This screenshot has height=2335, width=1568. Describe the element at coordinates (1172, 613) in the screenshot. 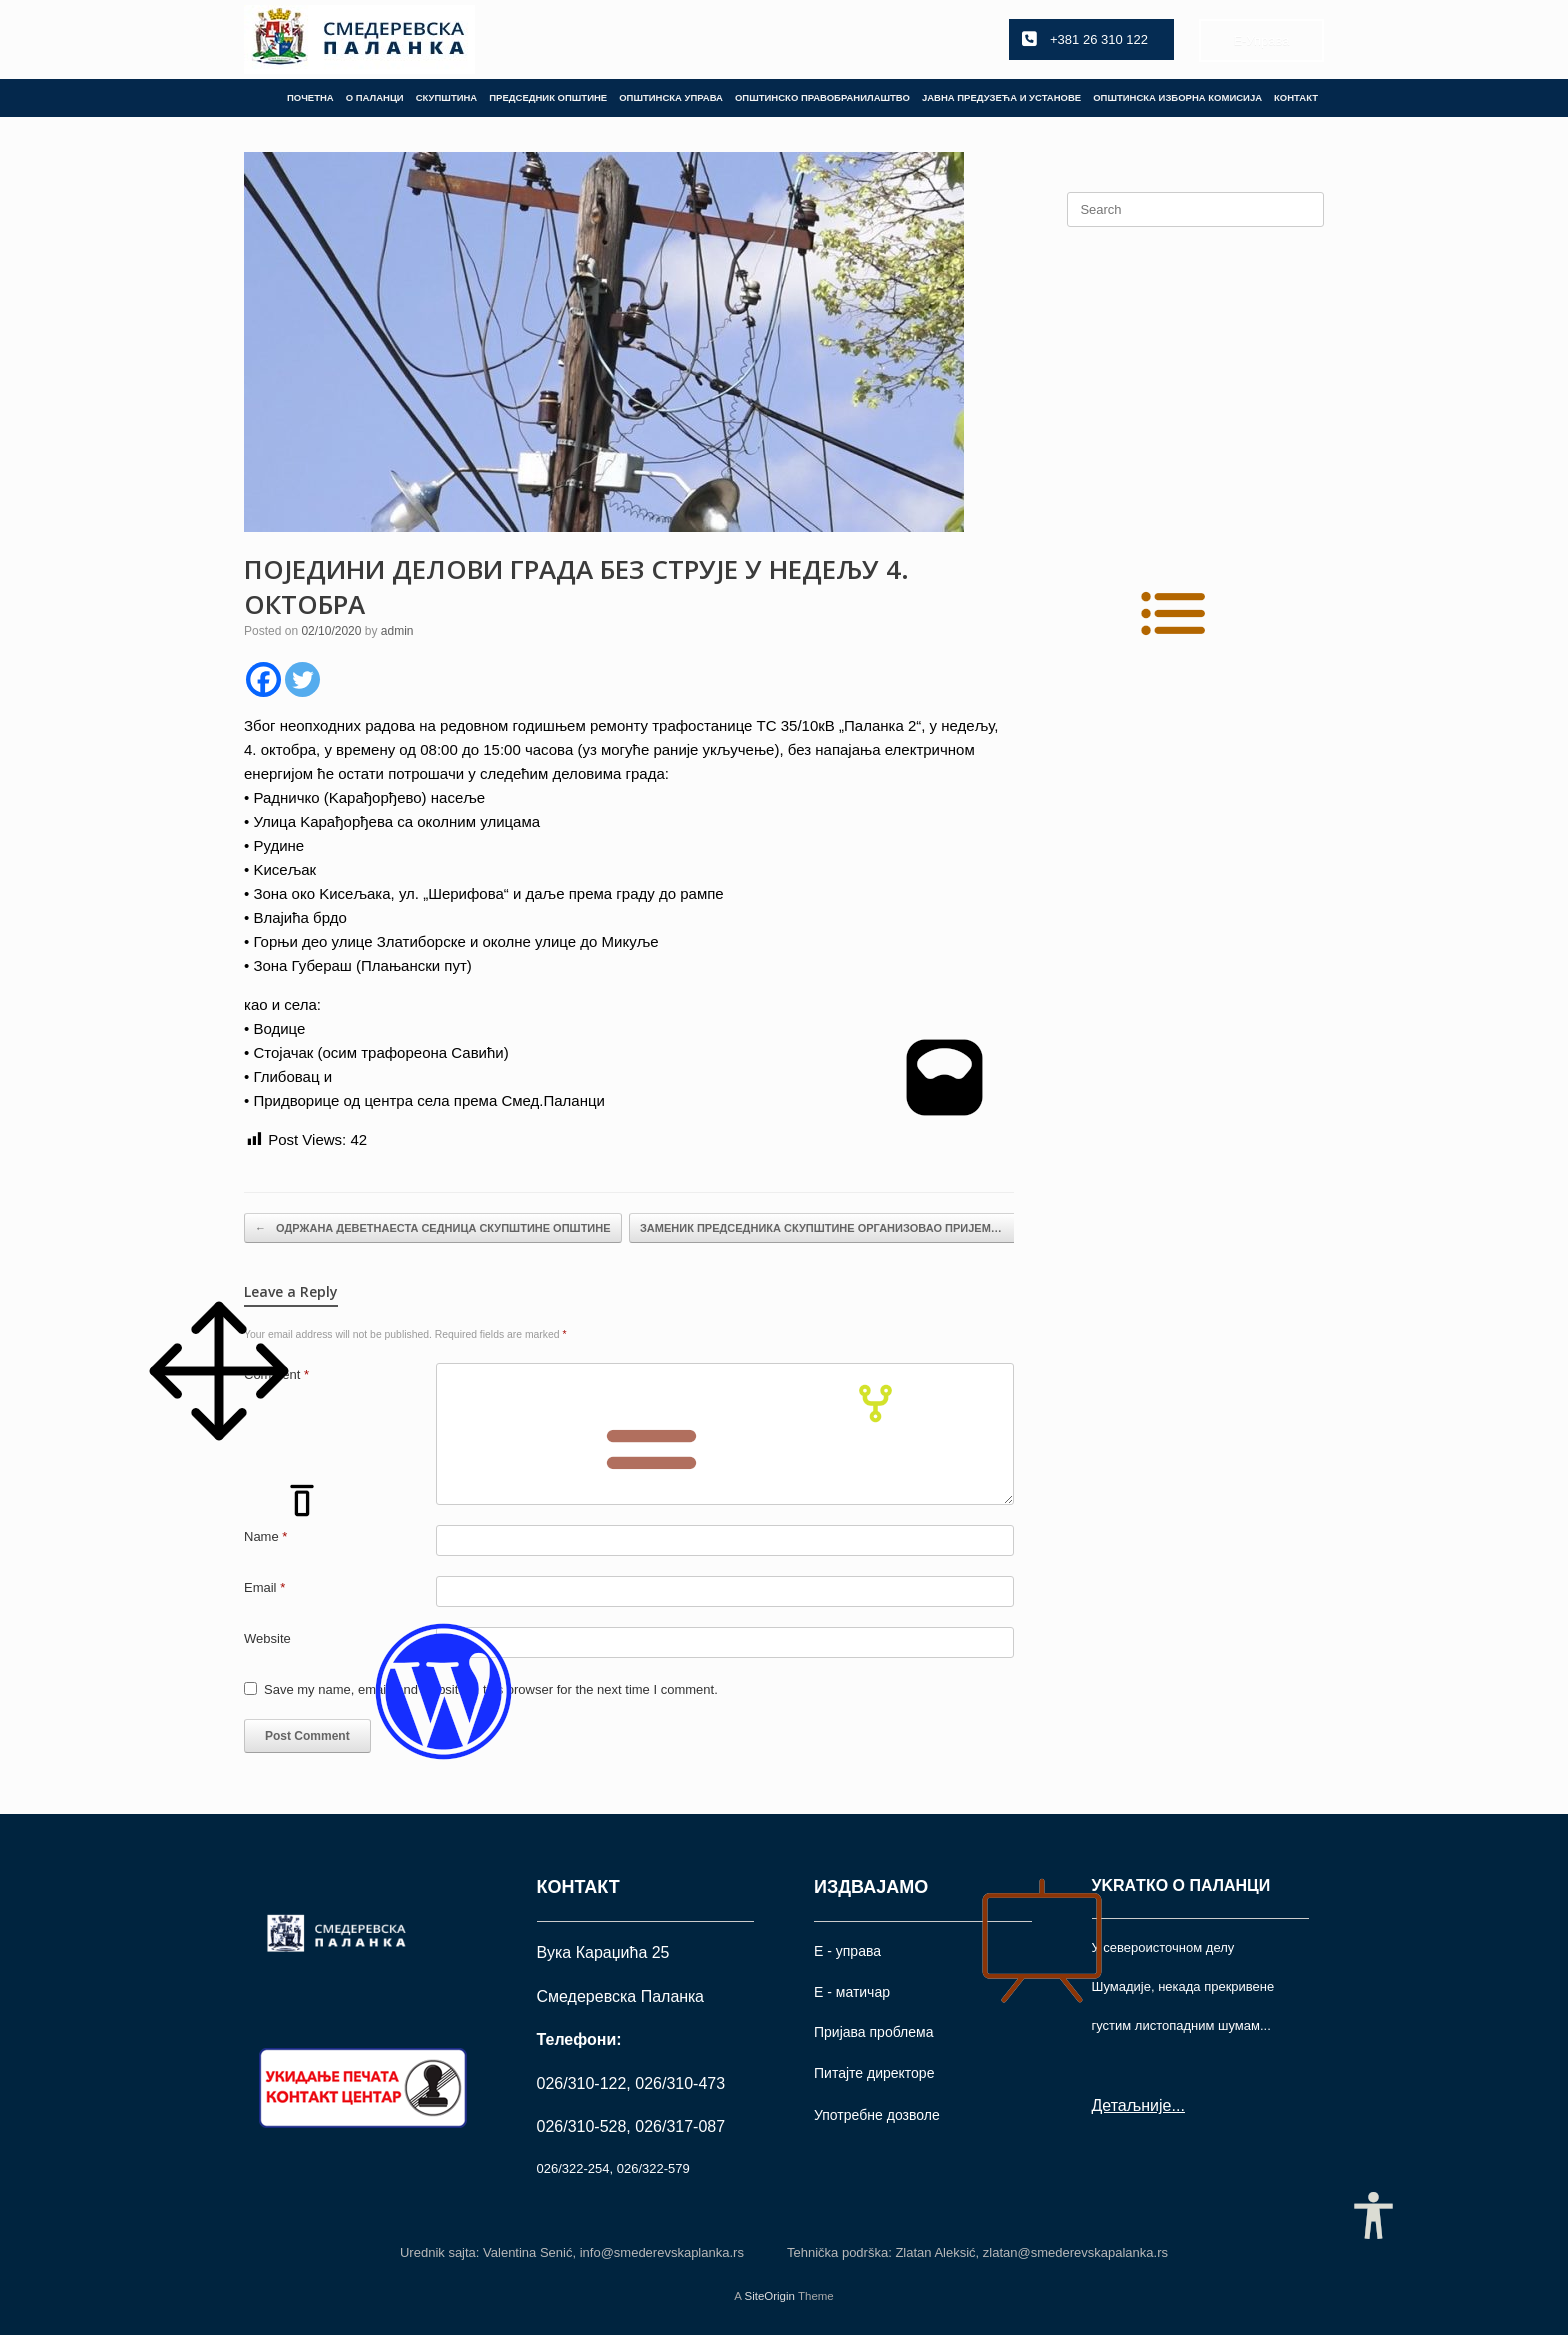

I see `view items in a list format` at that location.